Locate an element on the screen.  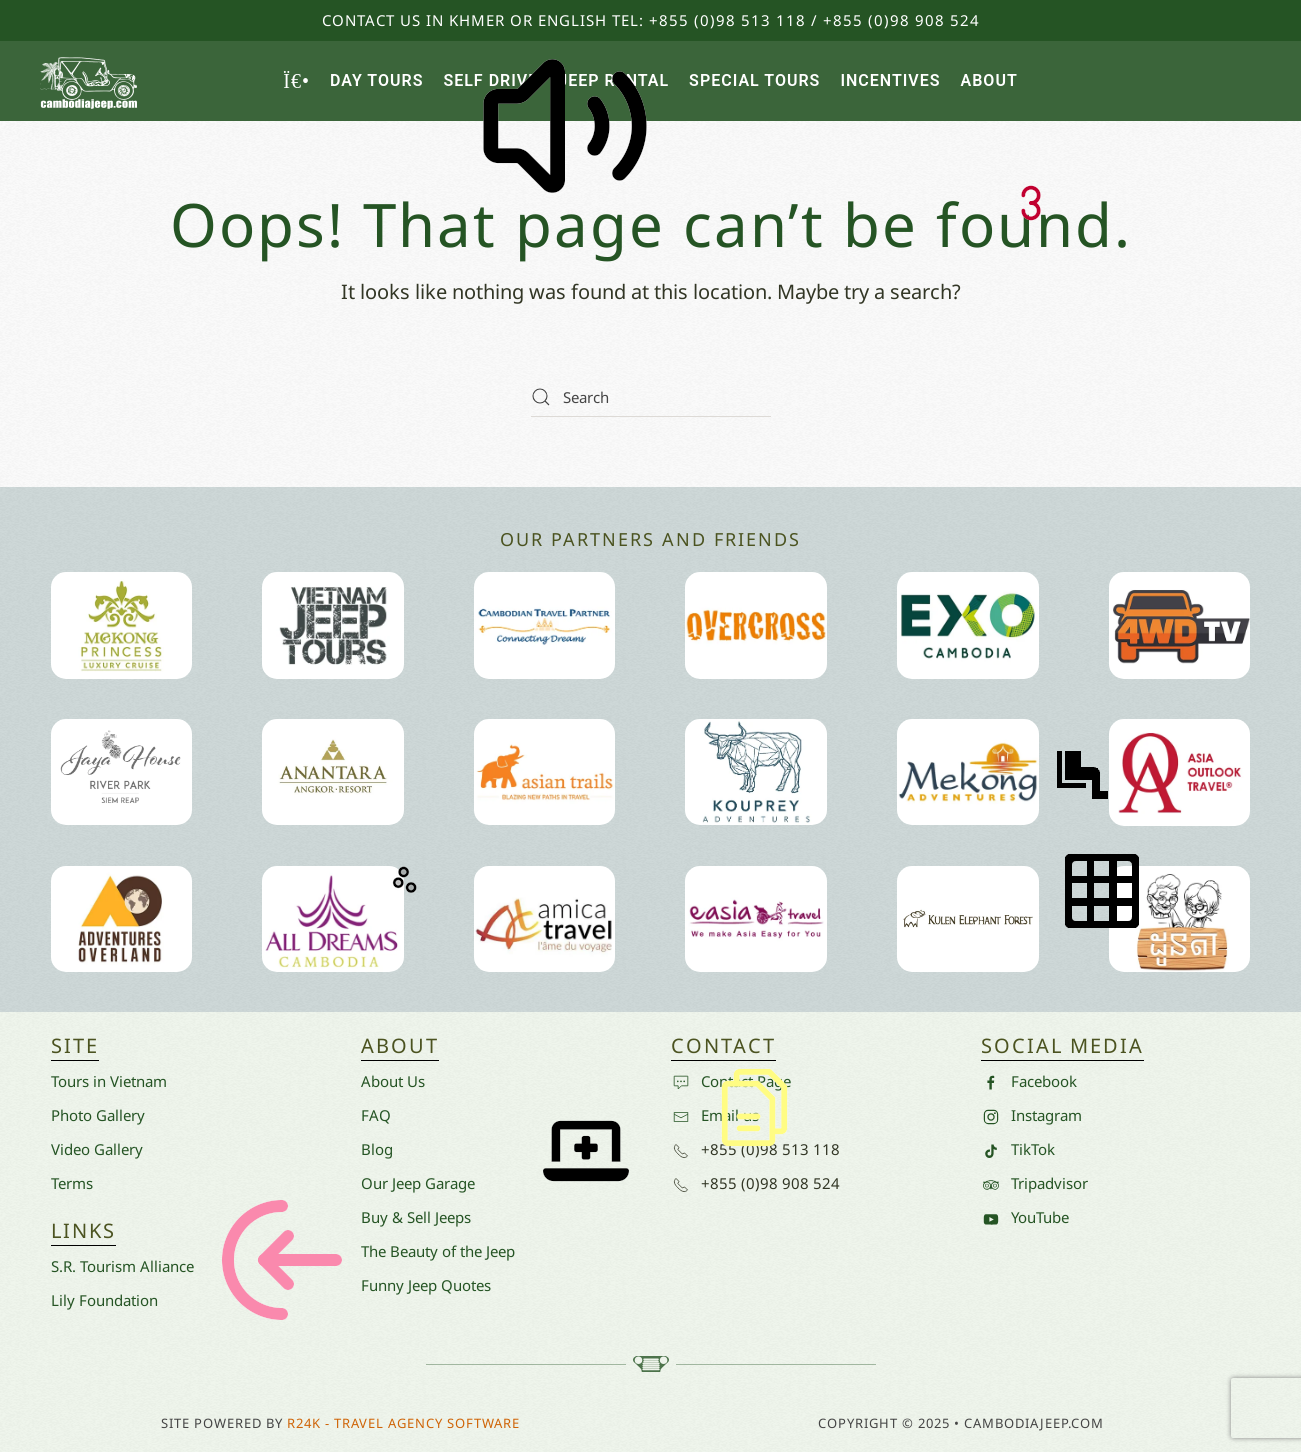
access telemedicine or virtual healthcare services is located at coordinates (586, 1151).